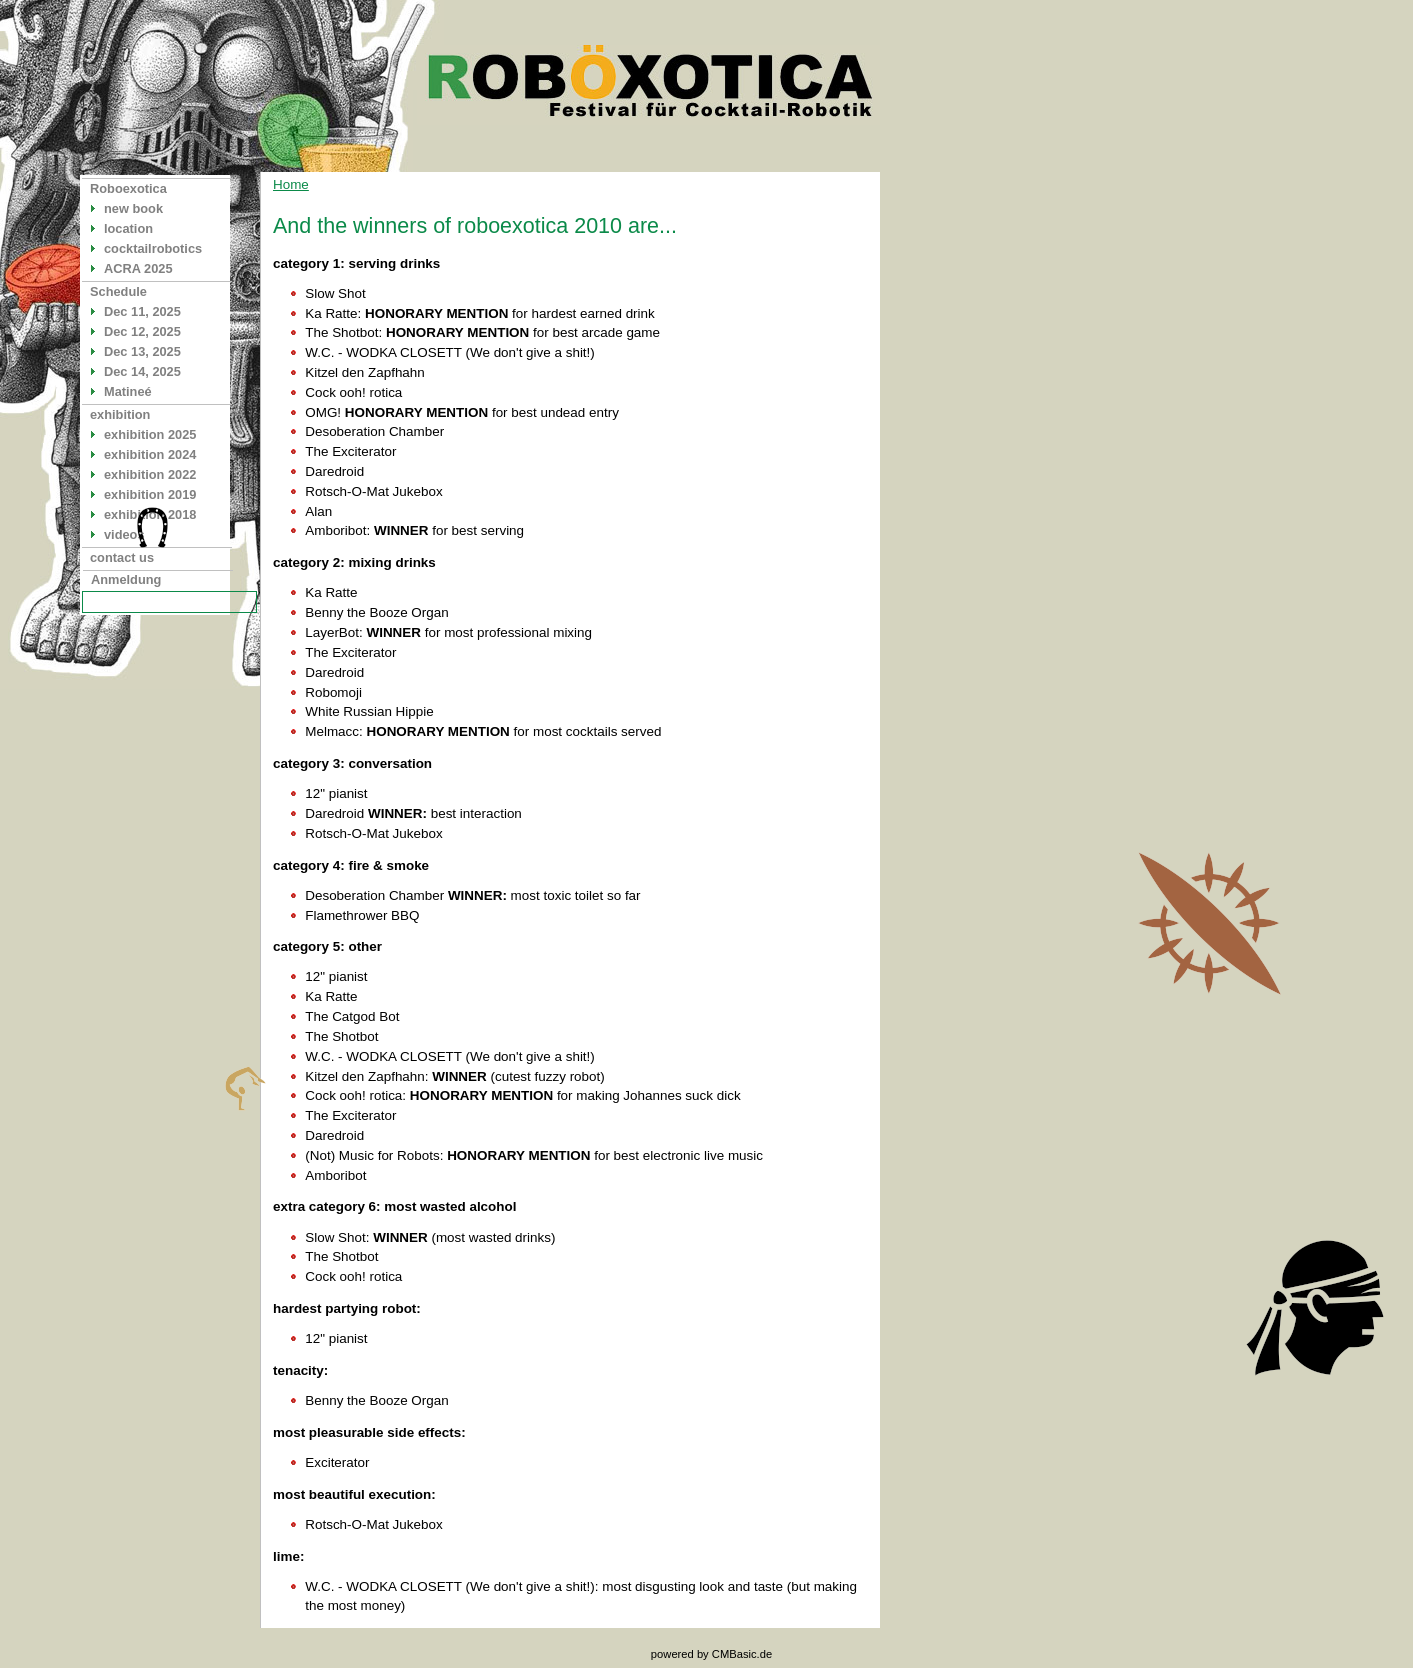 This screenshot has width=1413, height=1668. Describe the element at coordinates (245, 1088) in the screenshot. I see `indicates flexibility or acrobatics skill` at that location.